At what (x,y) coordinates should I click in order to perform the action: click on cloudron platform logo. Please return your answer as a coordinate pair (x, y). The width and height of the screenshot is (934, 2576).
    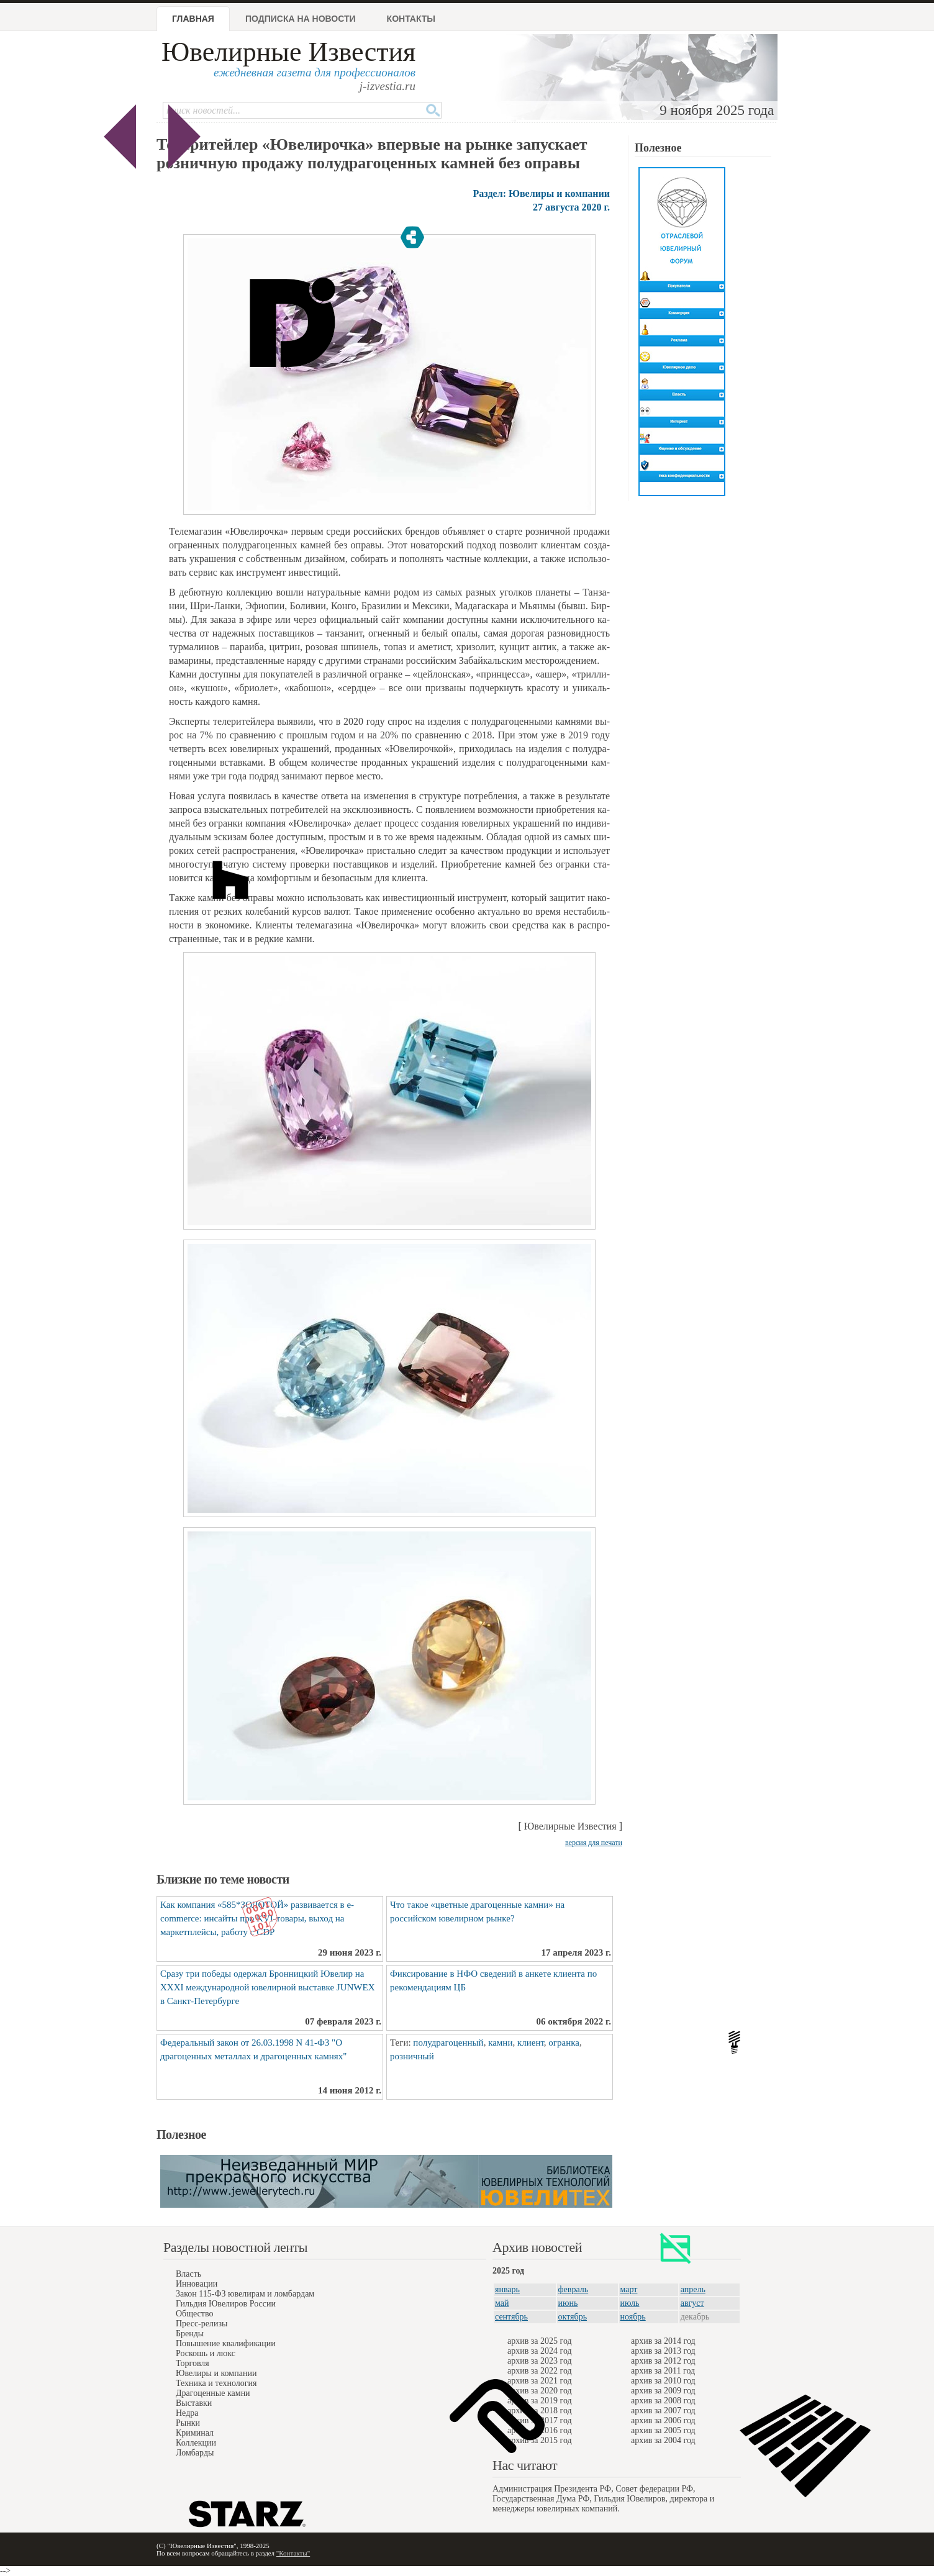
    Looking at the image, I should click on (412, 237).